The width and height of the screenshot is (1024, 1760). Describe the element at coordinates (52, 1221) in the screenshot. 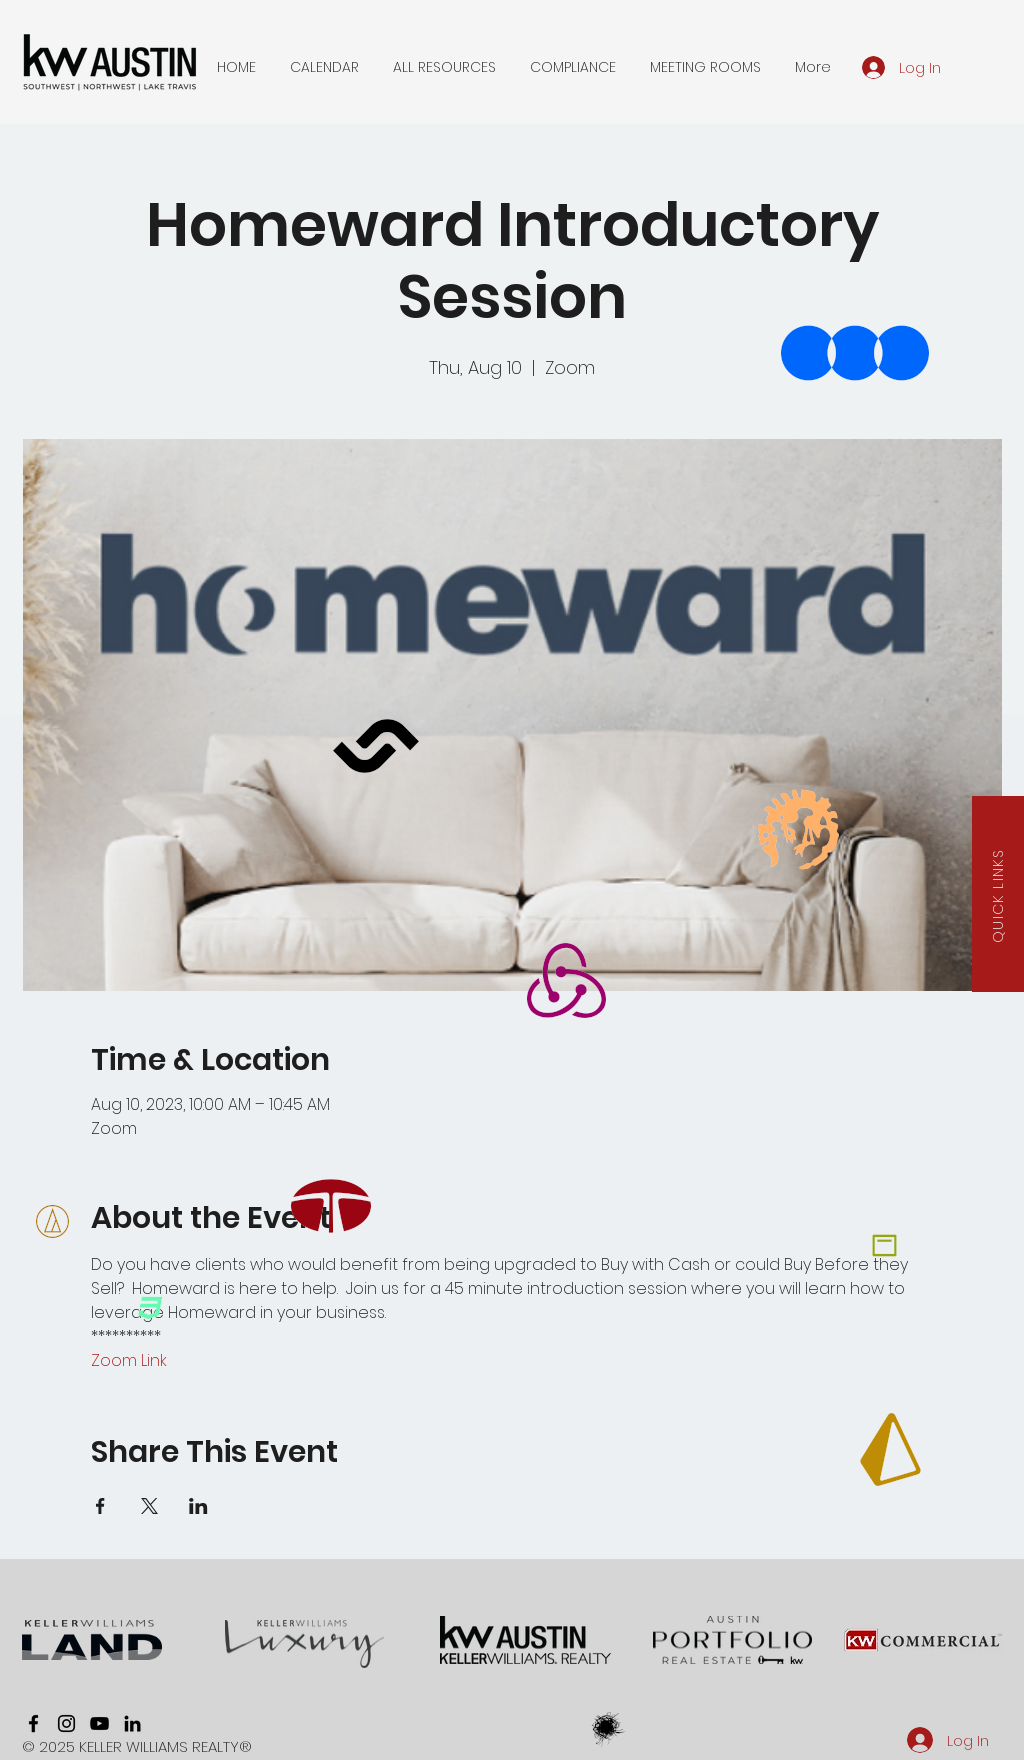

I see `audio-technica brand logo` at that location.